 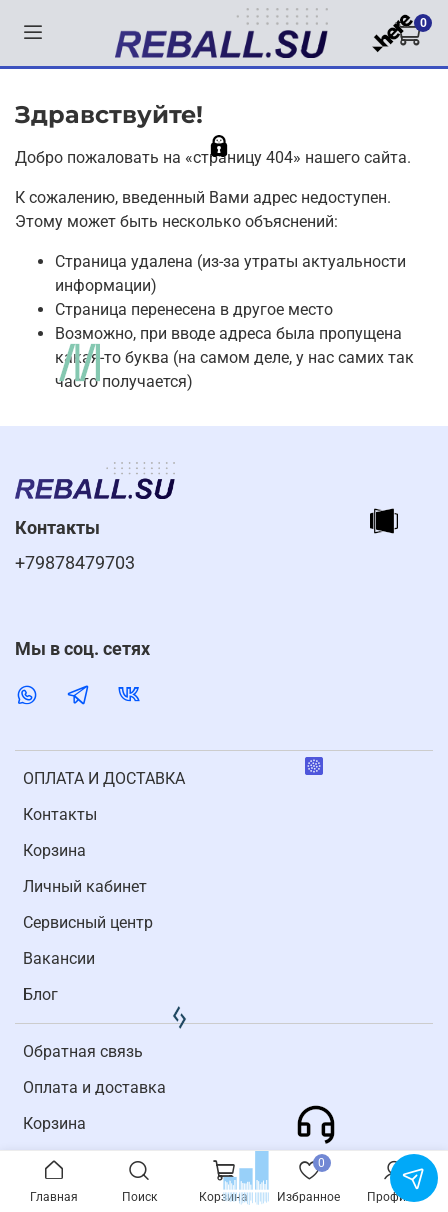 I want to click on open the Photocrowd app, so click(x=314, y=766).